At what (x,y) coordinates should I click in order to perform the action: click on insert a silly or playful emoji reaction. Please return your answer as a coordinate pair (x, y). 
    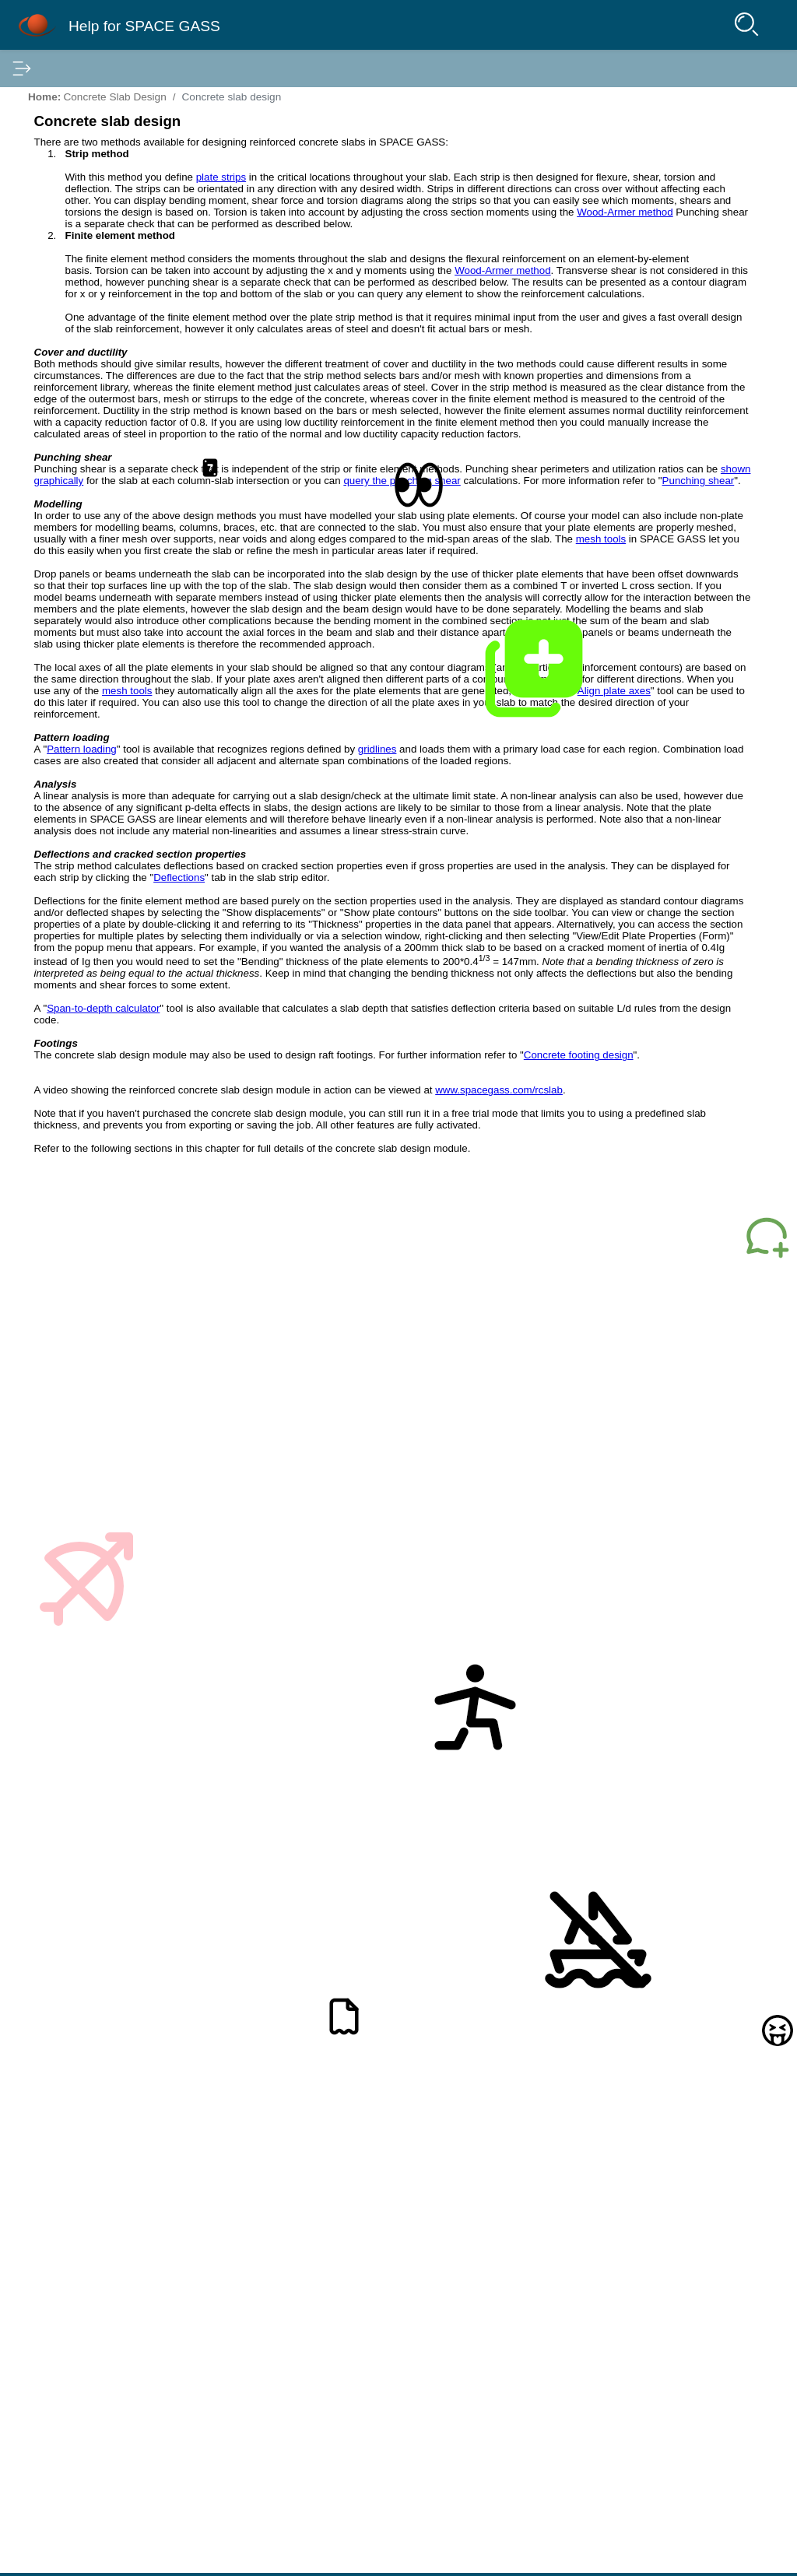
    Looking at the image, I should click on (778, 2030).